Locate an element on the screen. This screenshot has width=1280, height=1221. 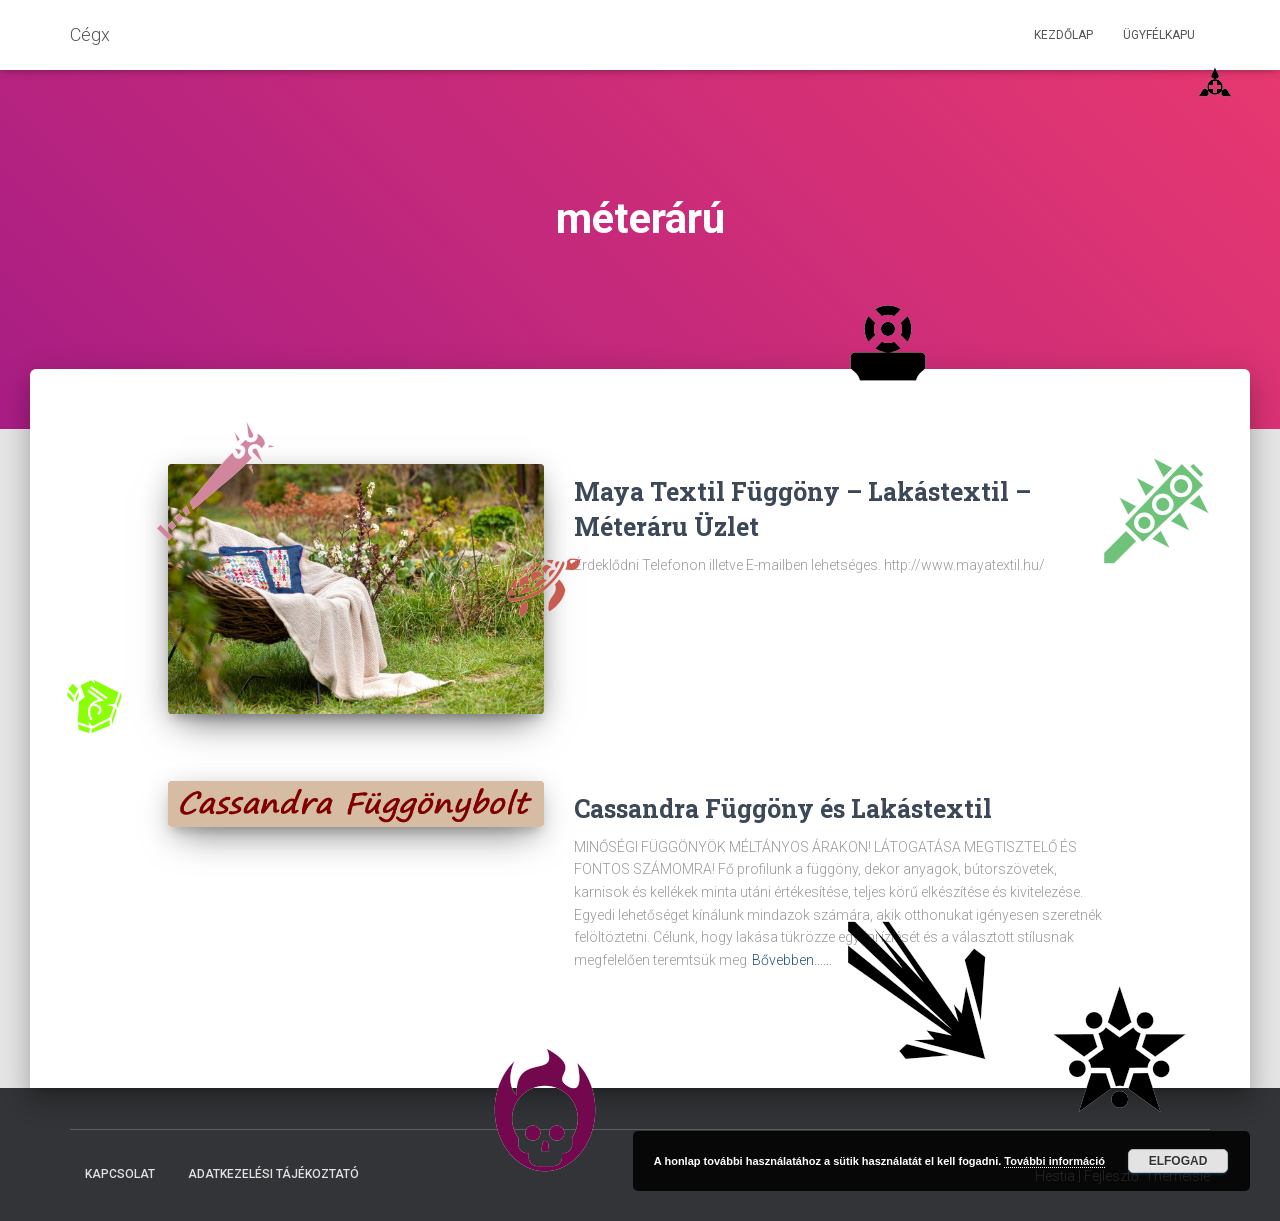
indicates a headshot kill or critical hit is located at coordinates (888, 343).